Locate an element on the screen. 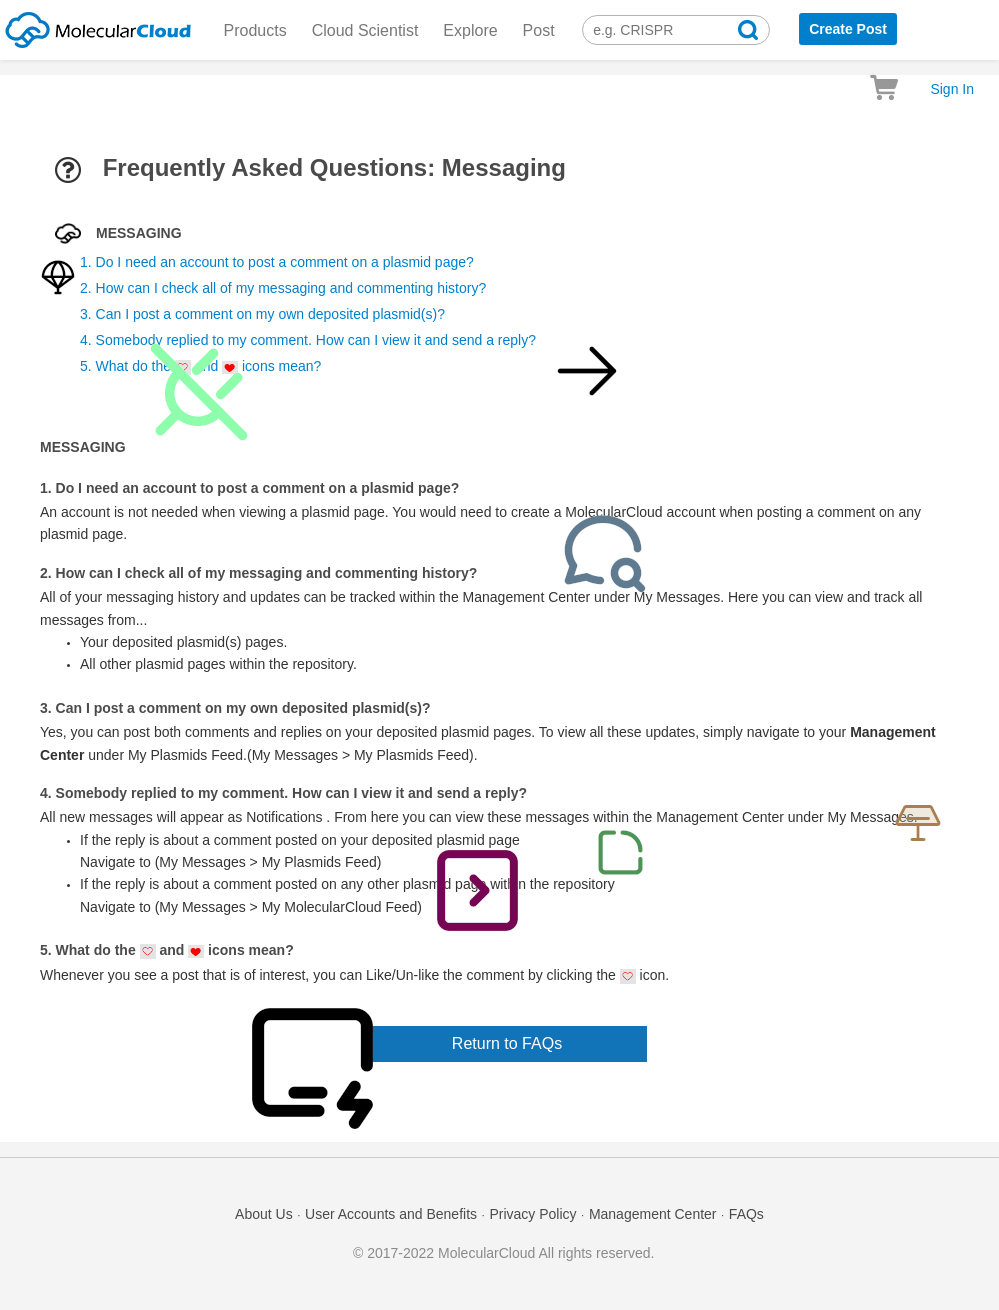  adjust corner radius of a shape is located at coordinates (620, 852).